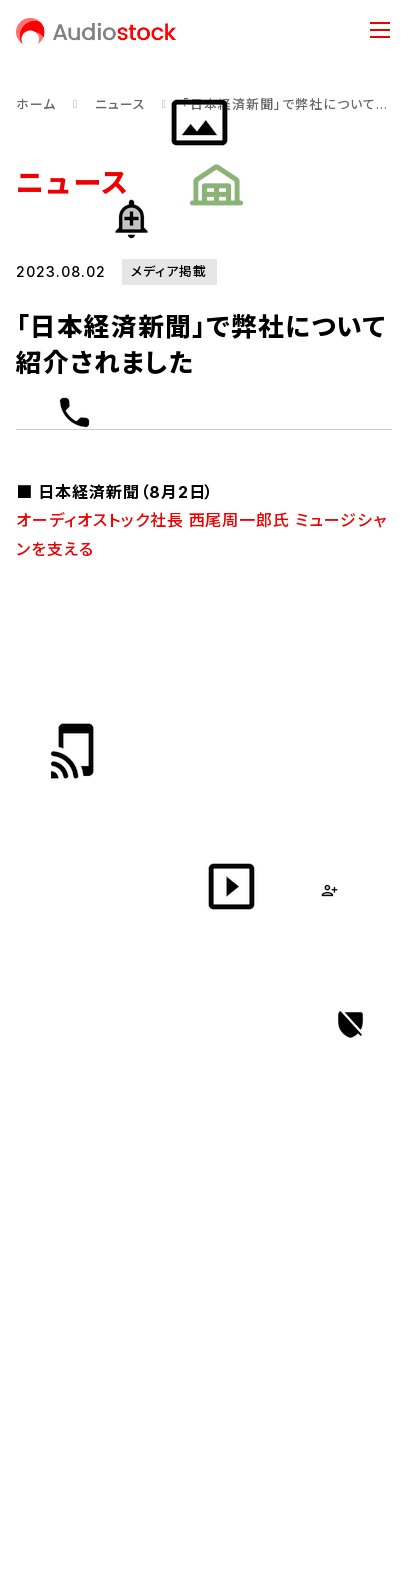 Image resolution: width=408 pixels, height=1593 pixels. What do you see at coordinates (76, 751) in the screenshot?
I see `tap to connect device wirelessly` at bounding box center [76, 751].